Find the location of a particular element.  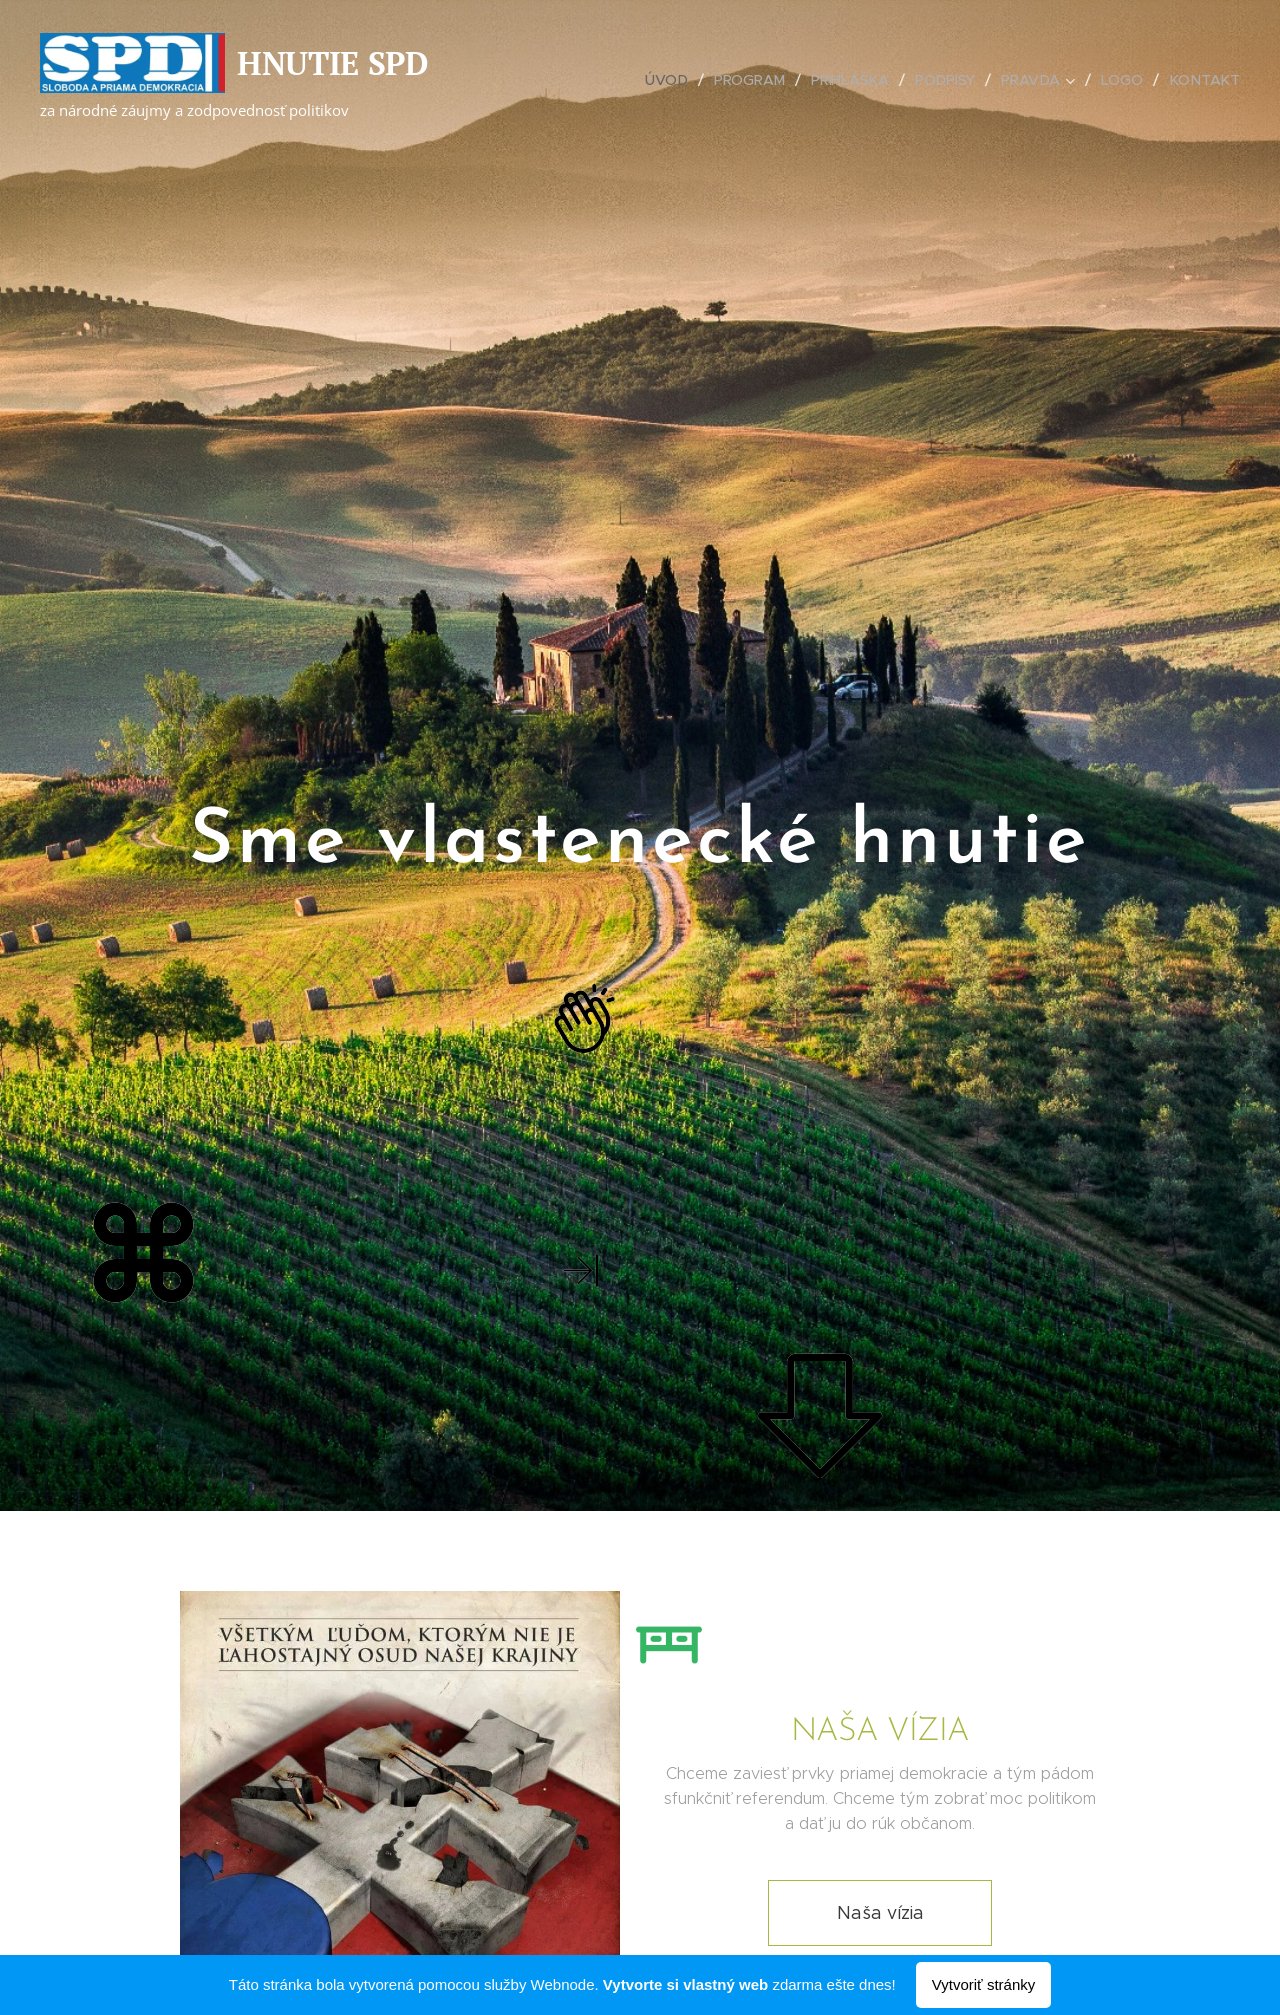

access workspace or desk settings is located at coordinates (669, 1644).